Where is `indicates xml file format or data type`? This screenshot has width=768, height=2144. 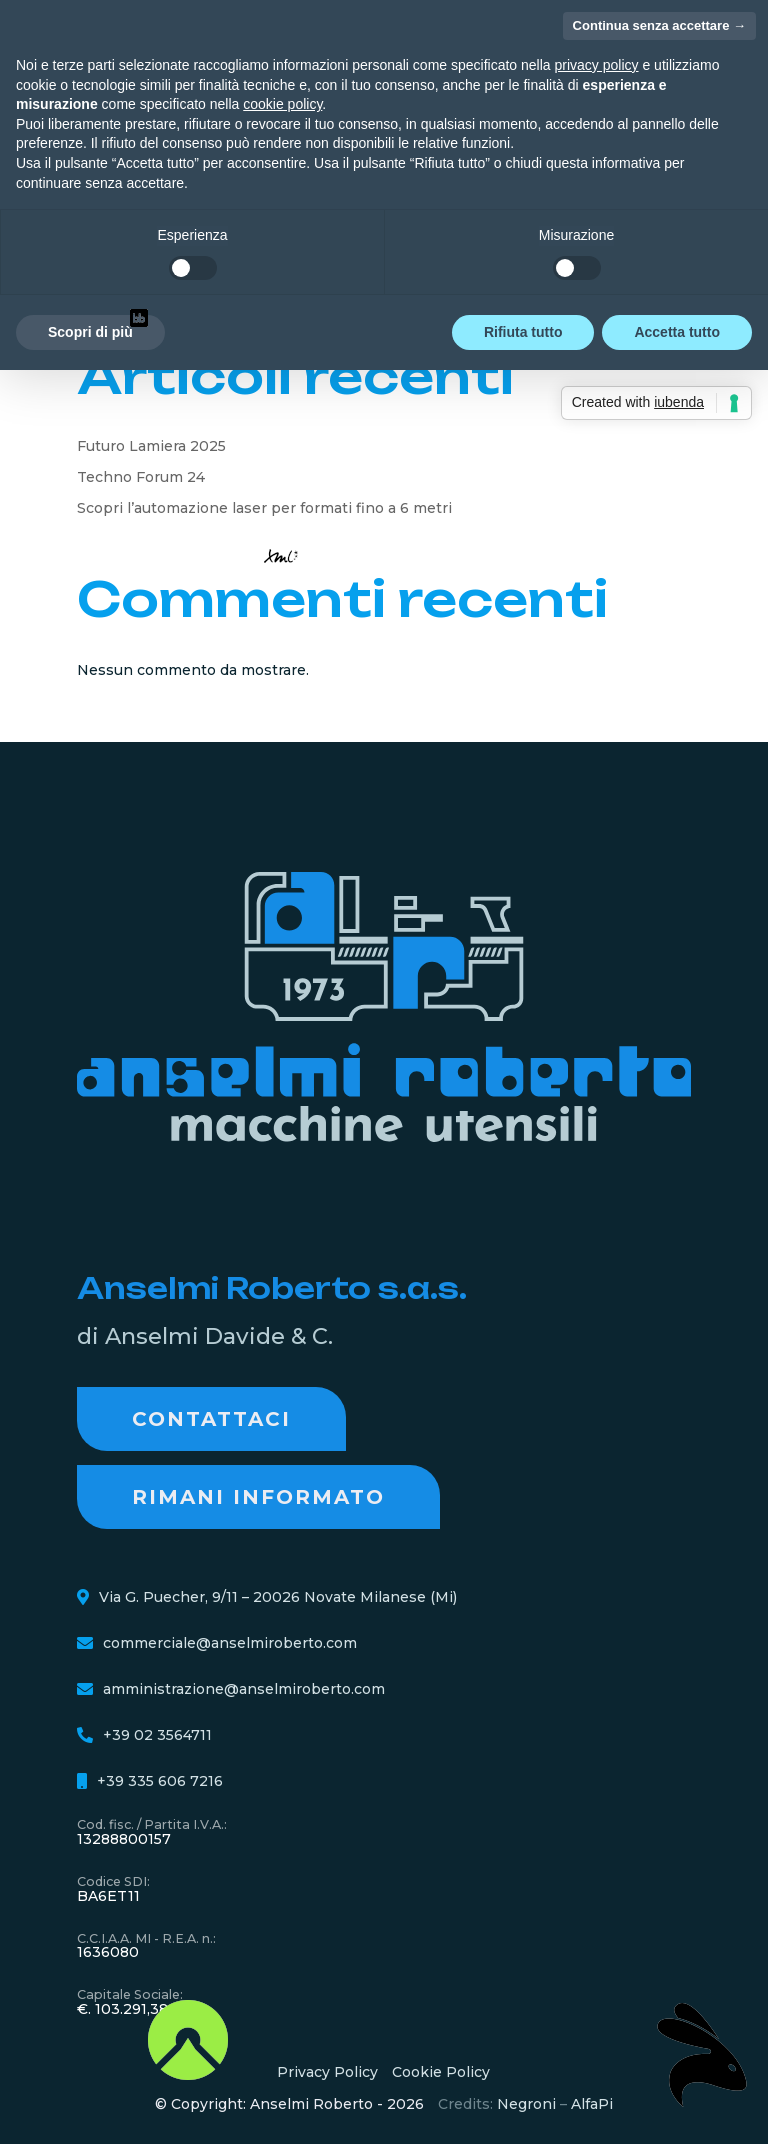 indicates xml file format or data type is located at coordinates (281, 556).